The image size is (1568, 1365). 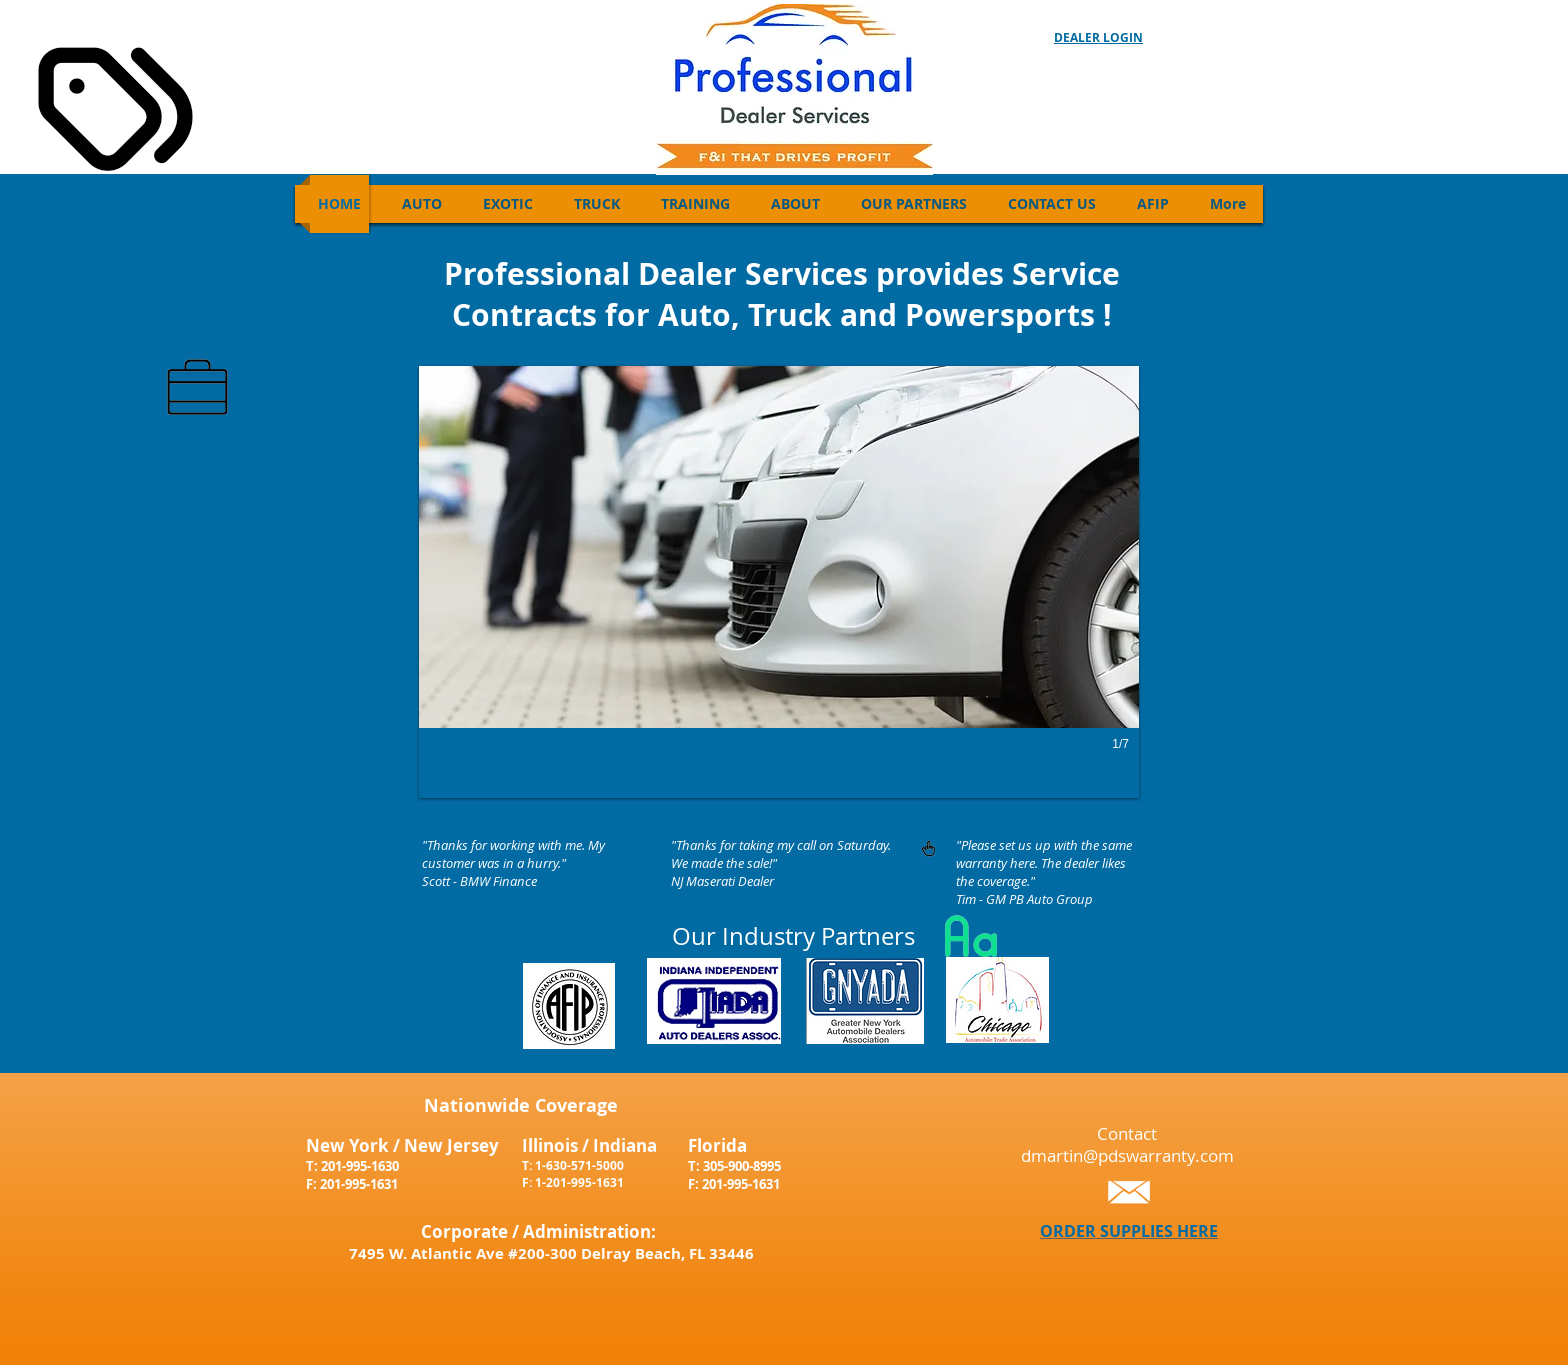 What do you see at coordinates (115, 101) in the screenshot?
I see `manage tags or labels` at bounding box center [115, 101].